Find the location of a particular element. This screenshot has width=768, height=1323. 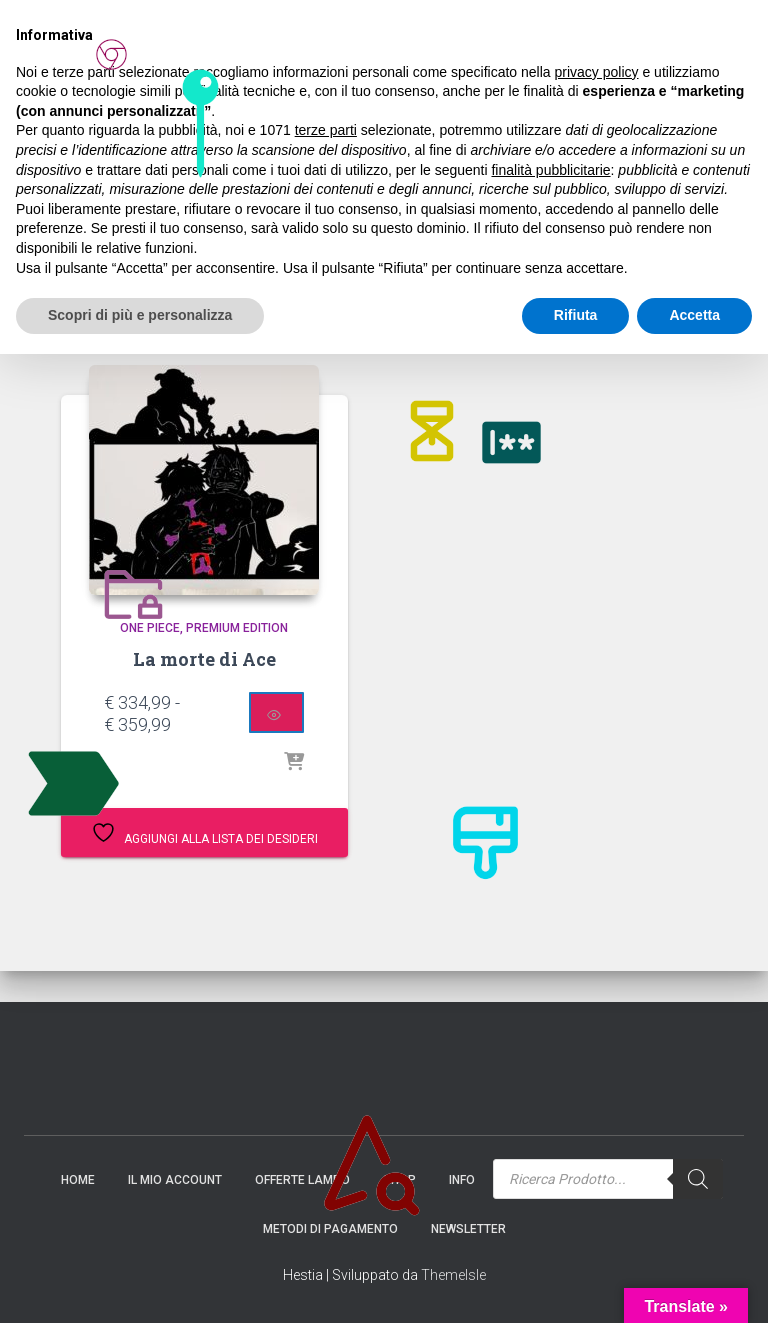

enter or manage your password is located at coordinates (511, 442).